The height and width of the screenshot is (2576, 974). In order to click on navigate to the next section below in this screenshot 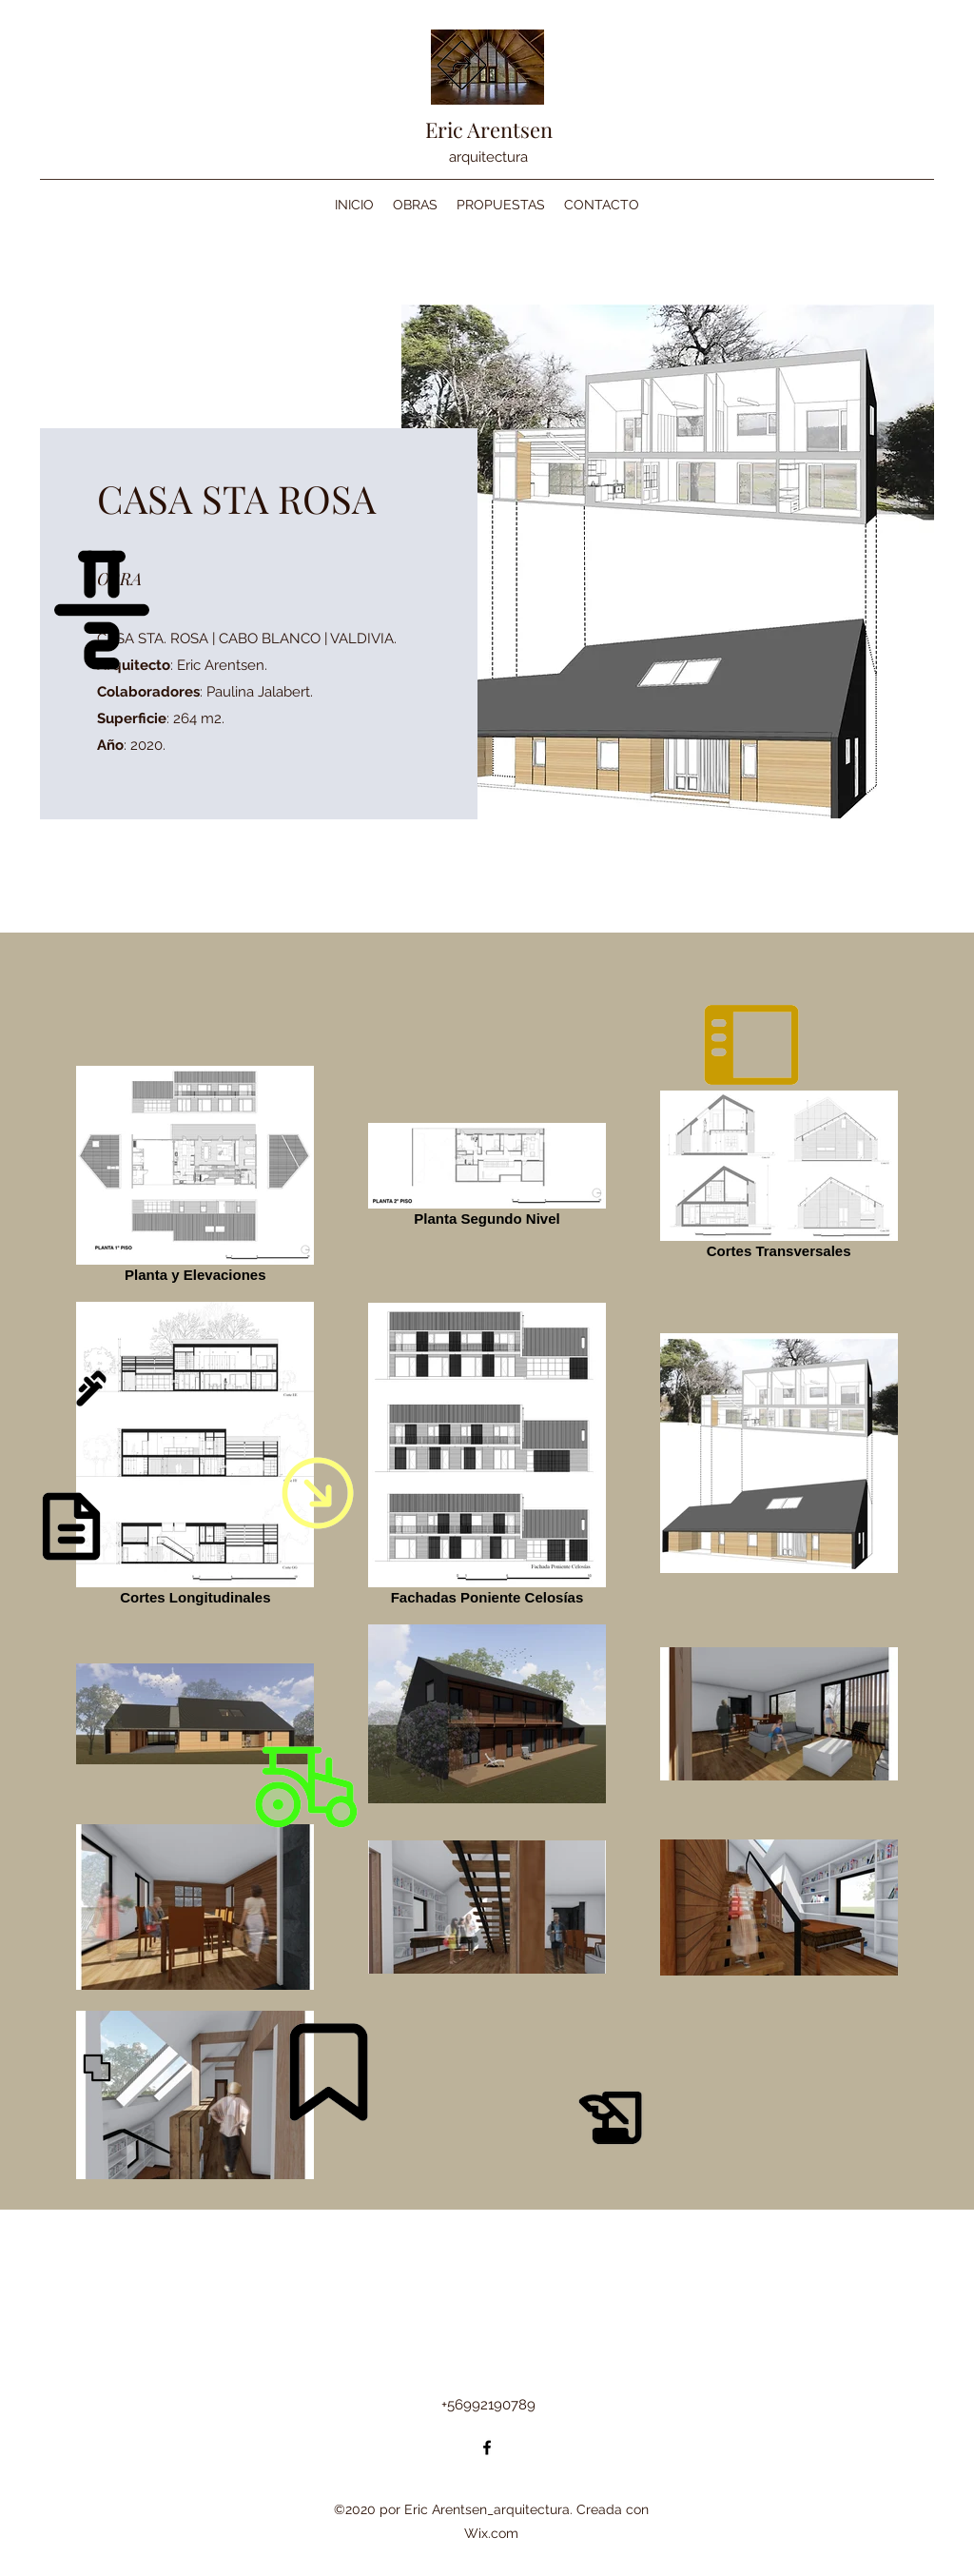, I will do `click(318, 1493)`.